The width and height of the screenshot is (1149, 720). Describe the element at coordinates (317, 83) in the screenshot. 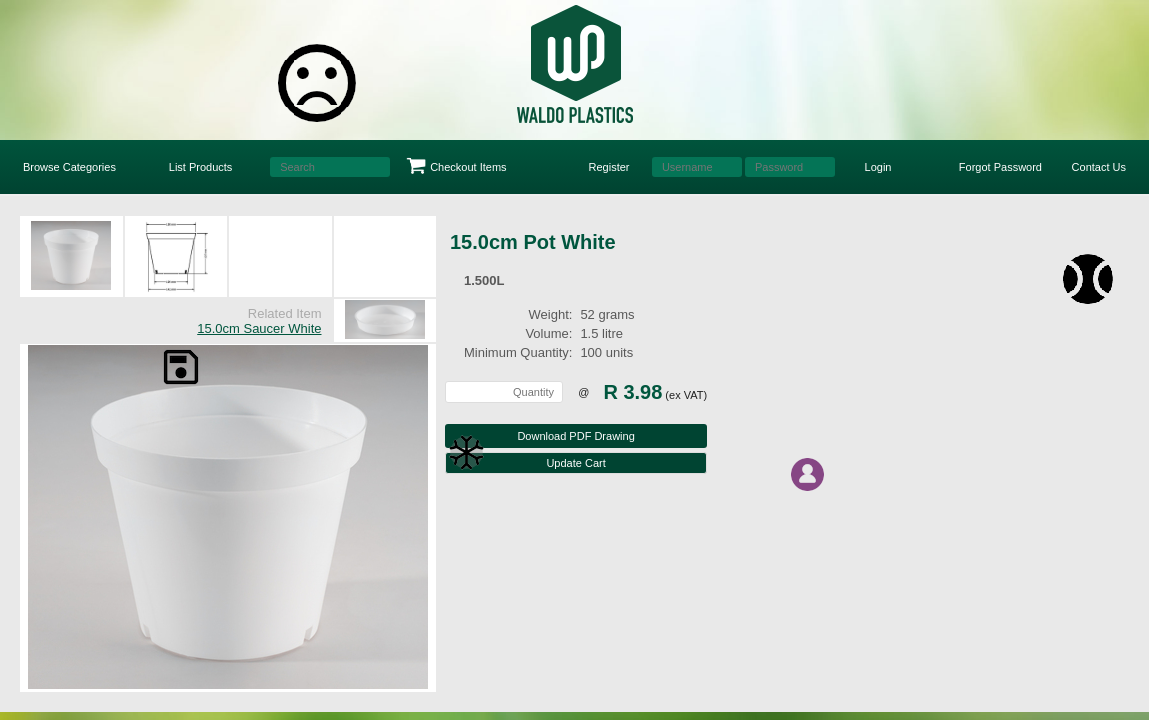

I see `rate your experience as negative` at that location.